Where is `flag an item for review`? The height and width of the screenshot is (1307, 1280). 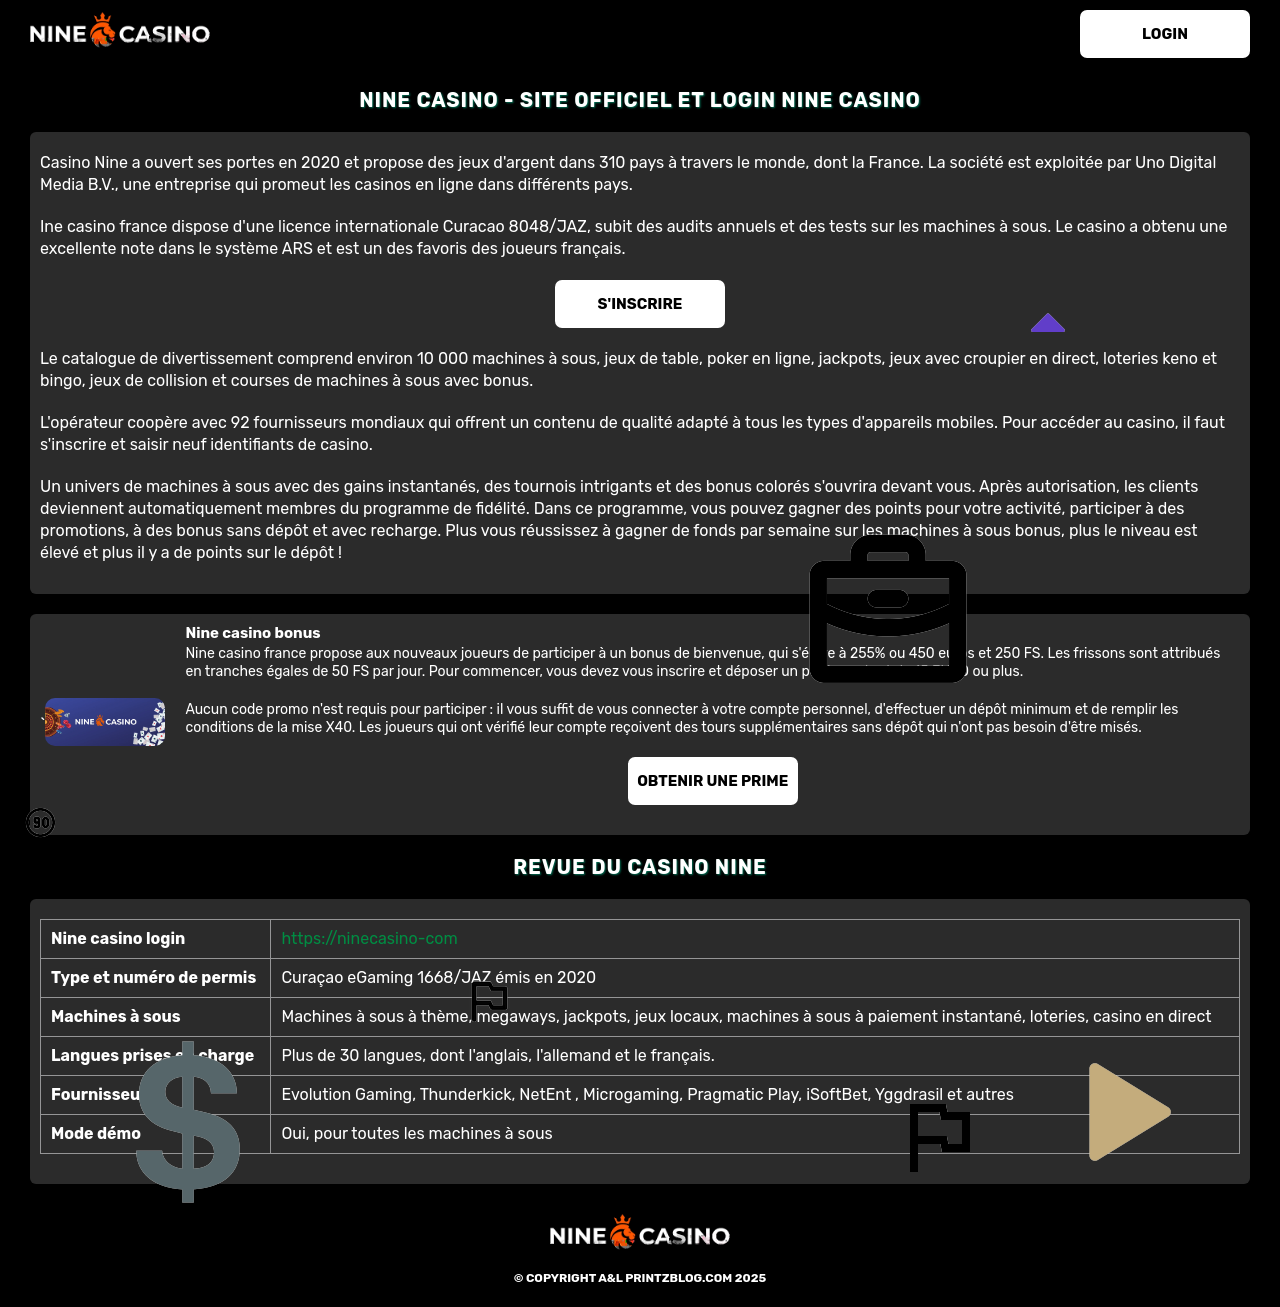 flag an item for review is located at coordinates (488, 1000).